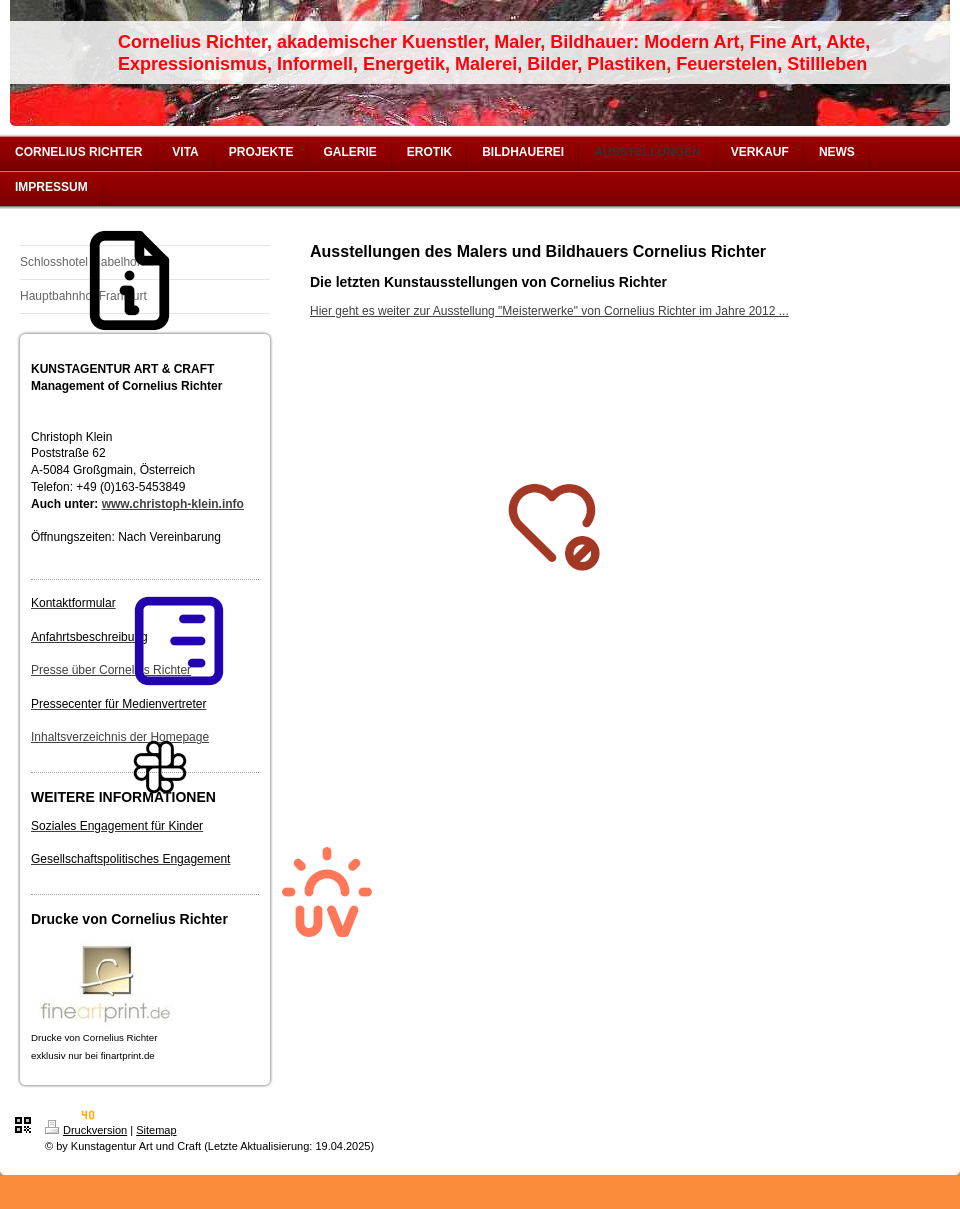 Image resolution: width=960 pixels, height=1209 pixels. Describe the element at coordinates (88, 1115) in the screenshot. I see `indicates 40 items or notifications` at that location.